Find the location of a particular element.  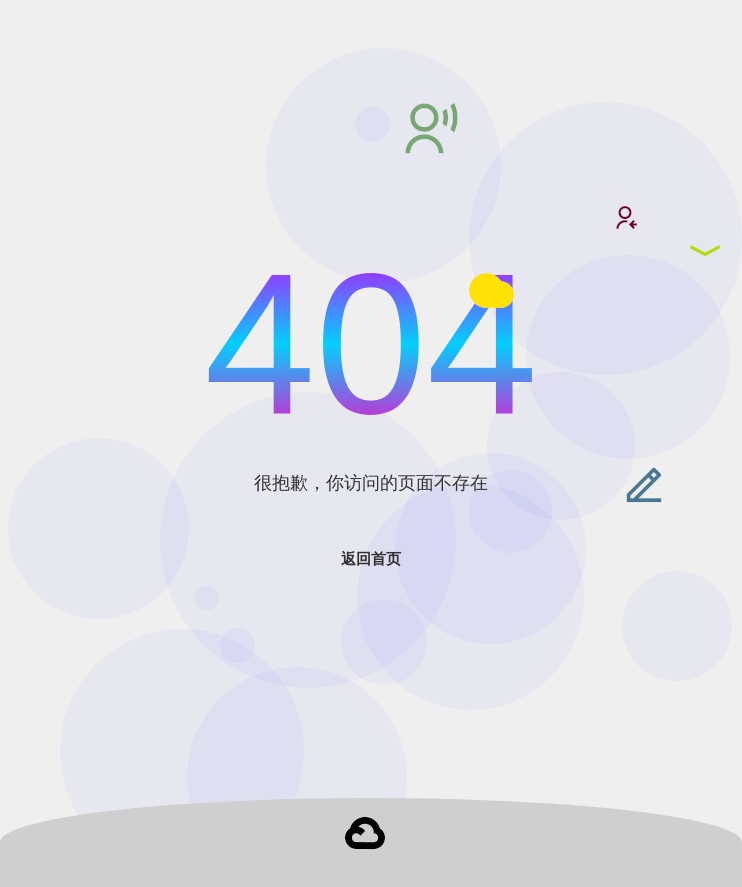

indicates cloudy weather conditions is located at coordinates (491, 289).